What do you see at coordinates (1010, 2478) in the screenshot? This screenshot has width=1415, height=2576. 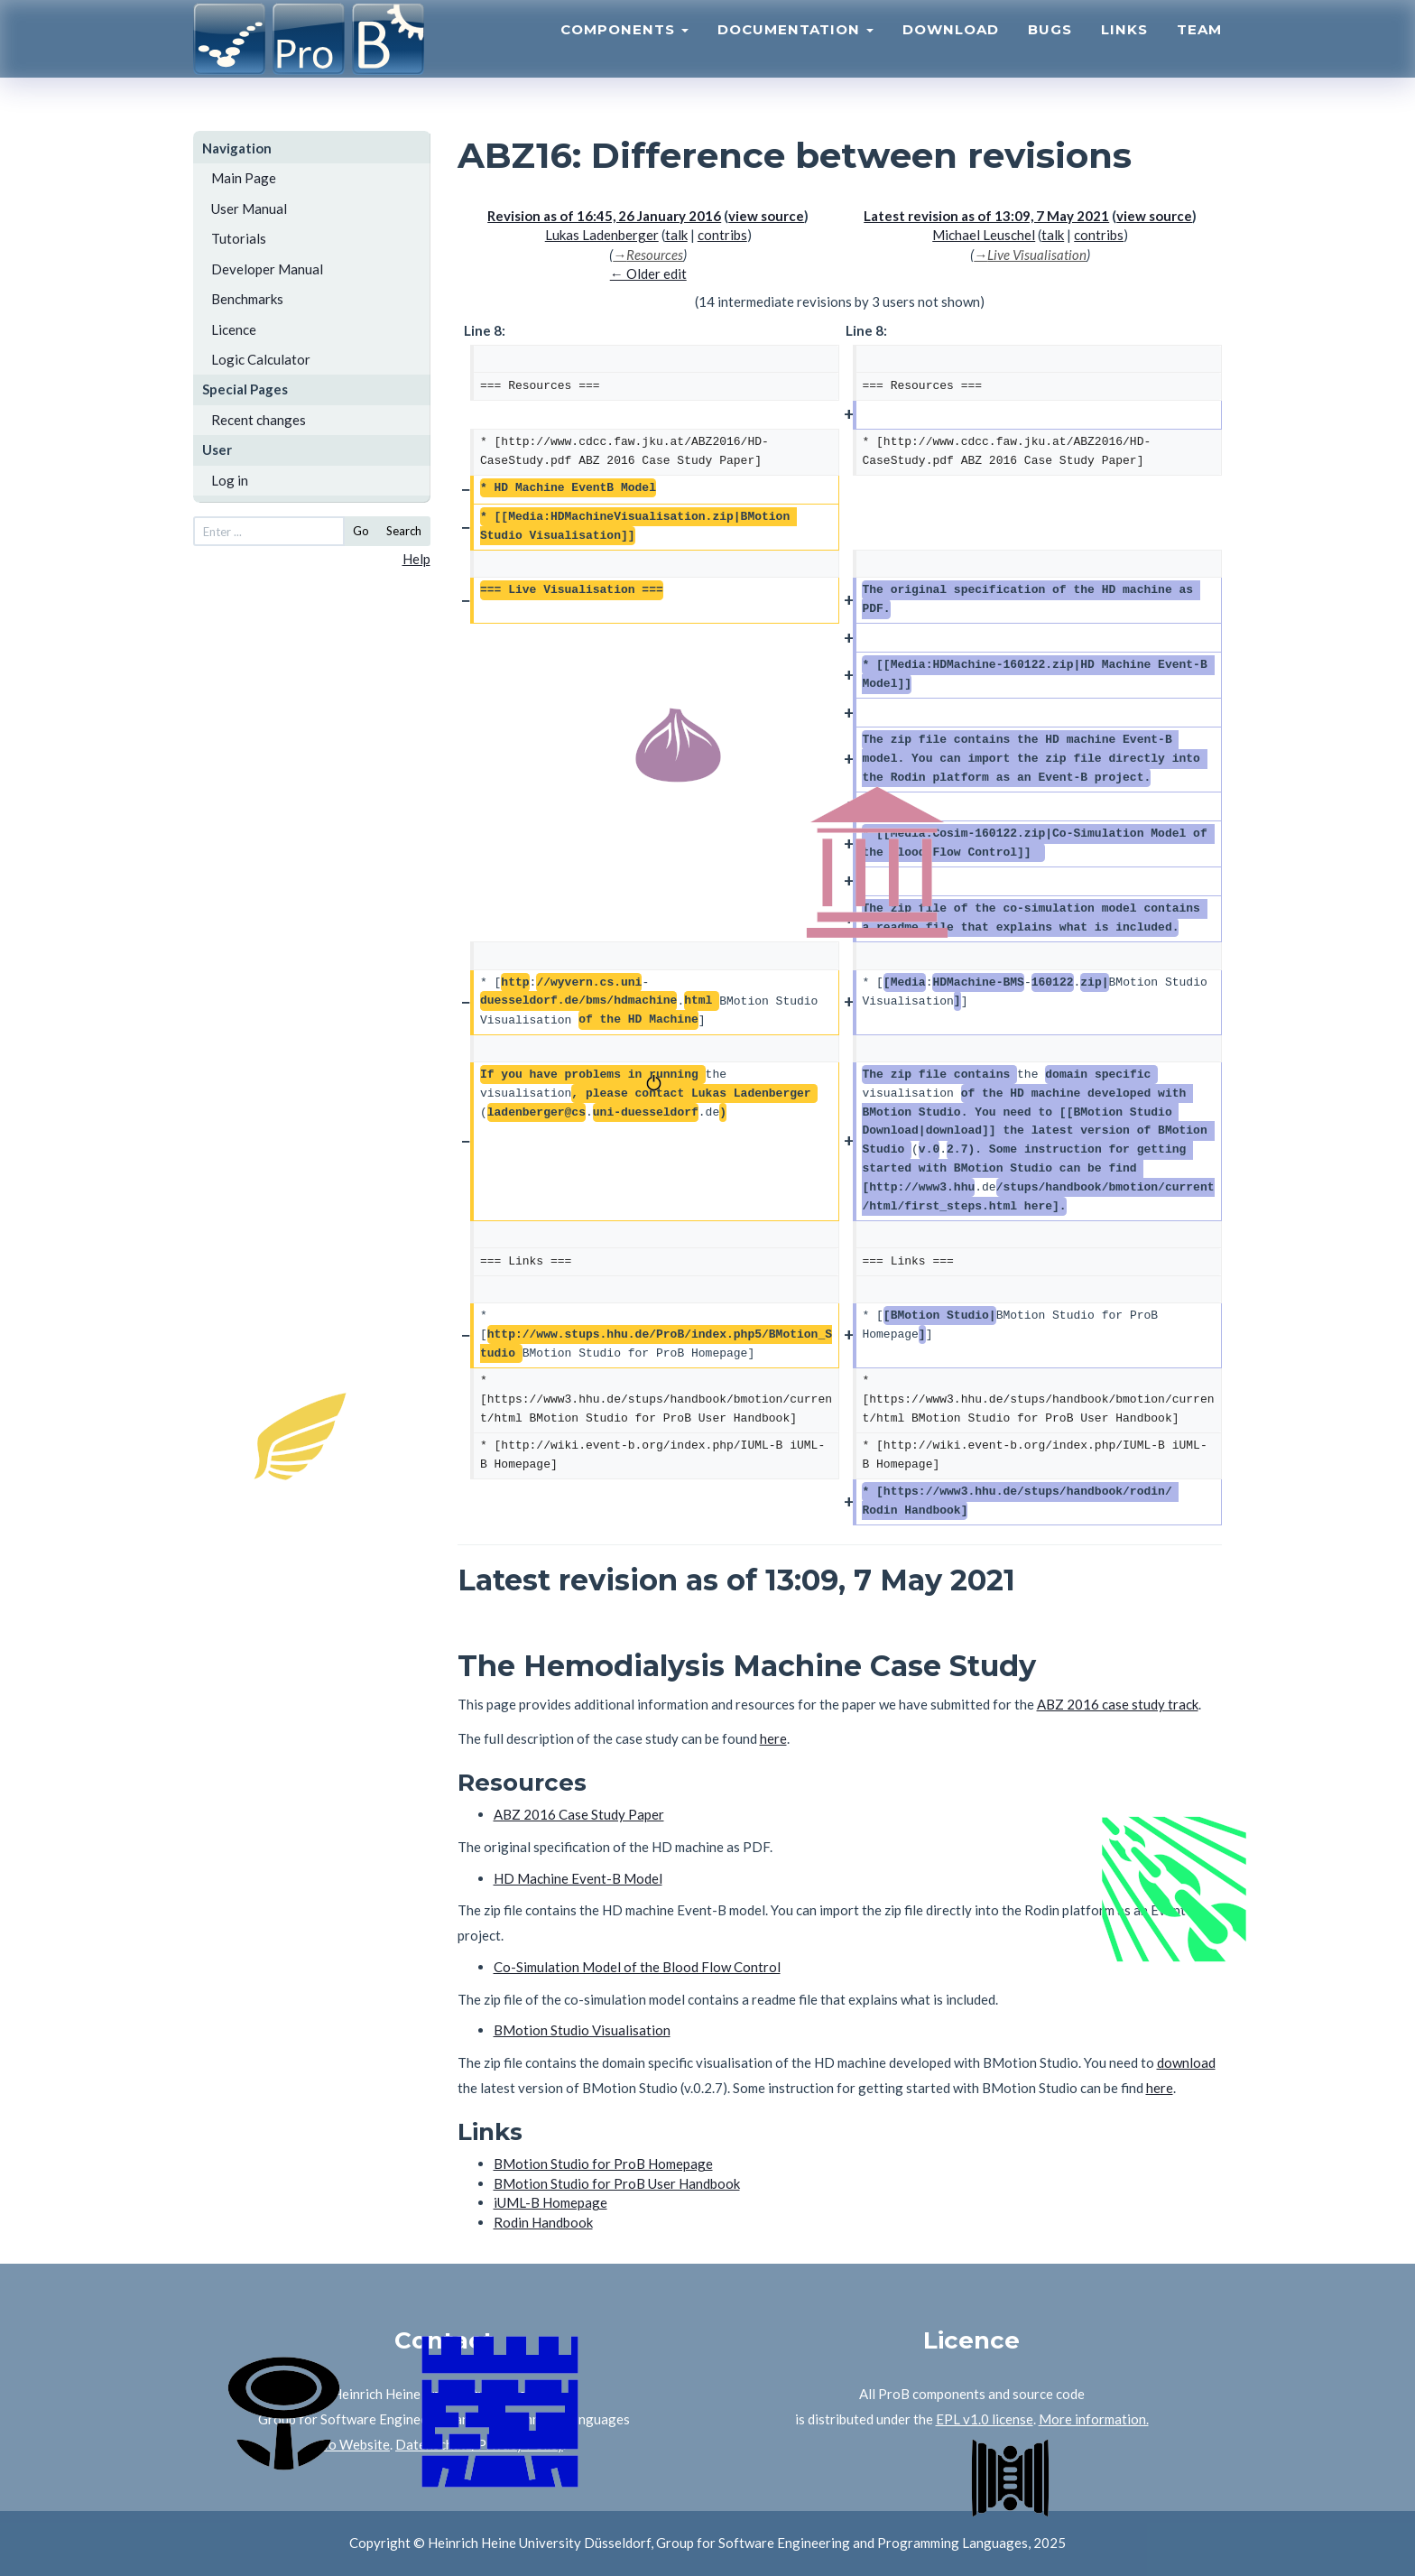 I see `accordion or bellows instrument in a music game` at bounding box center [1010, 2478].